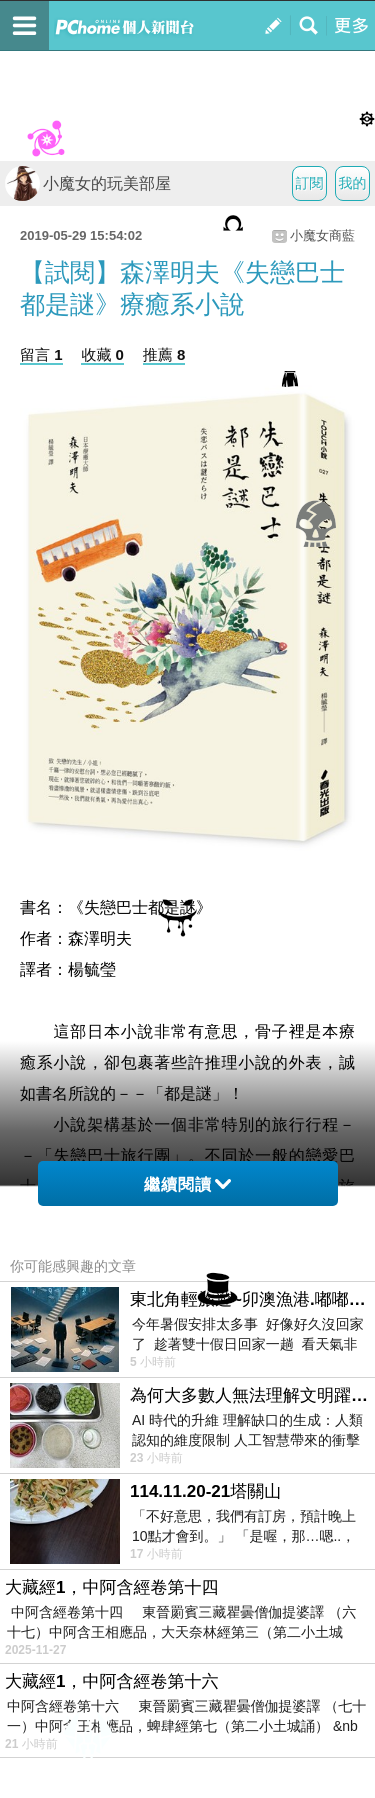 The height and width of the screenshot is (1798, 375). Describe the element at coordinates (46, 139) in the screenshot. I see `activate black hole or gravity-based ability` at that location.